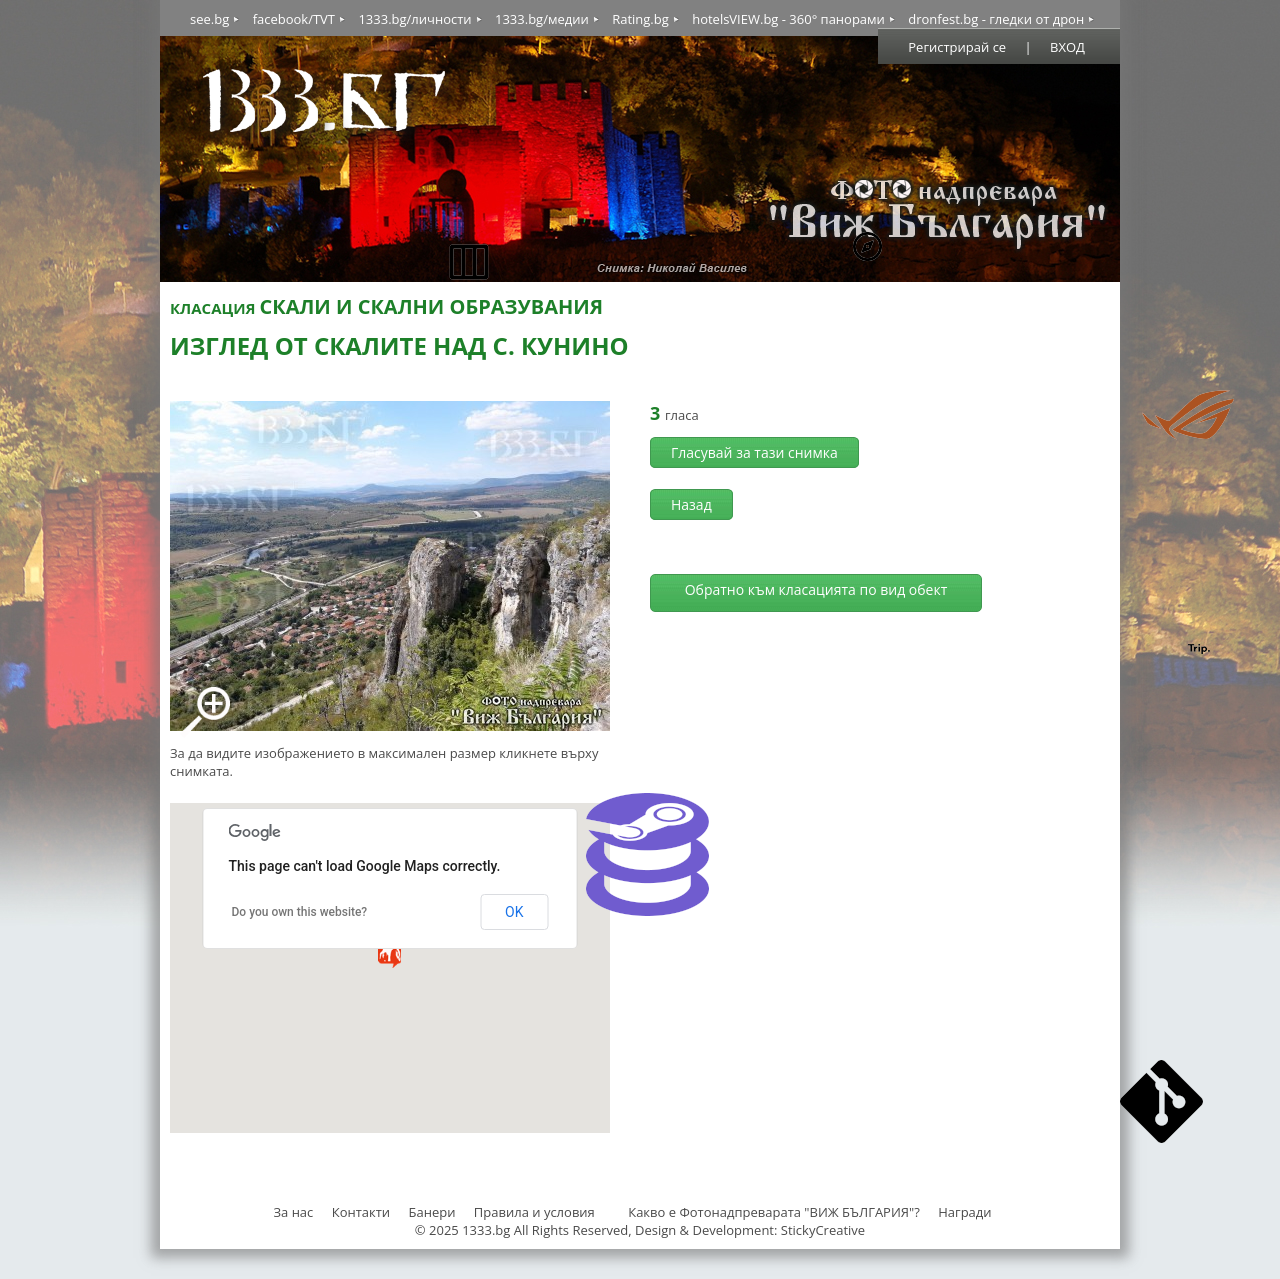 The image size is (1280, 1279). Describe the element at coordinates (867, 246) in the screenshot. I see `open navigation or directions` at that location.